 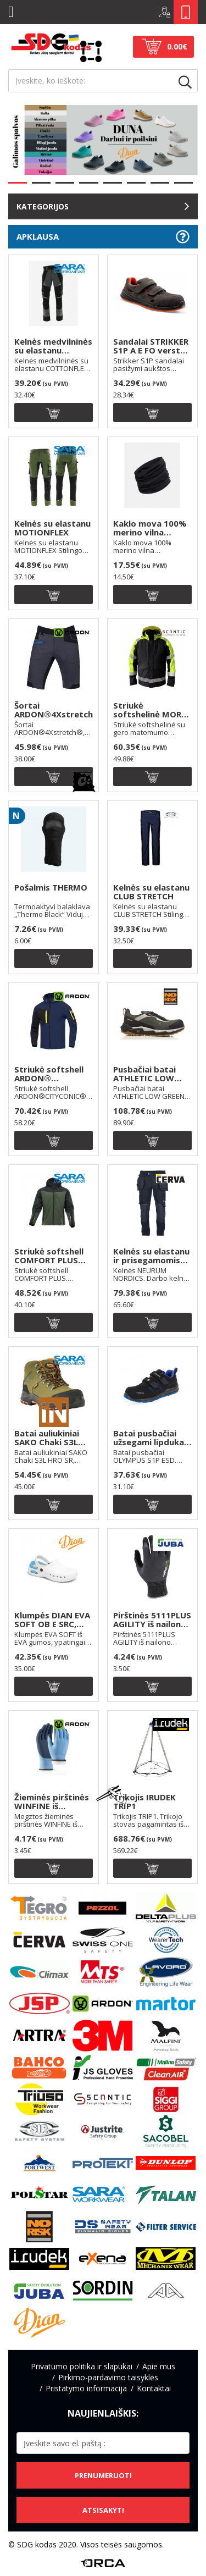 I want to click on inspire brand logo, so click(x=54, y=1412).